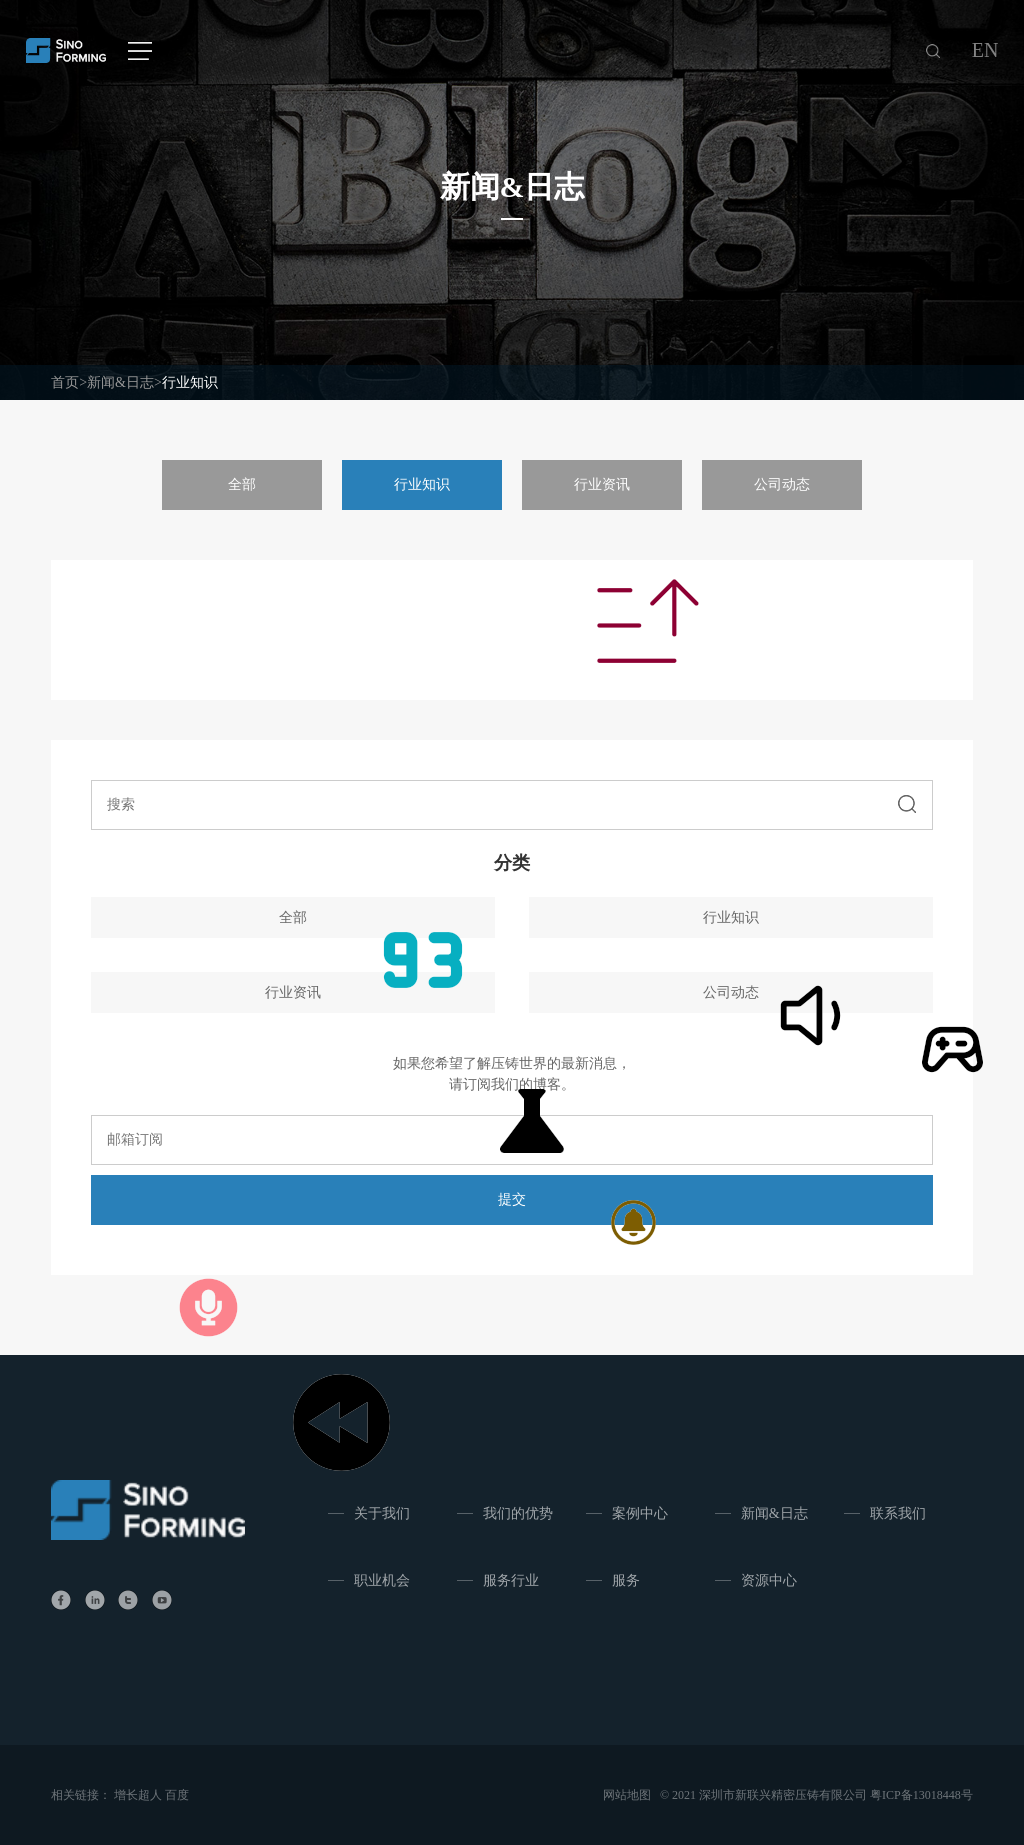  I want to click on adjust audio to low volume level, so click(810, 1015).